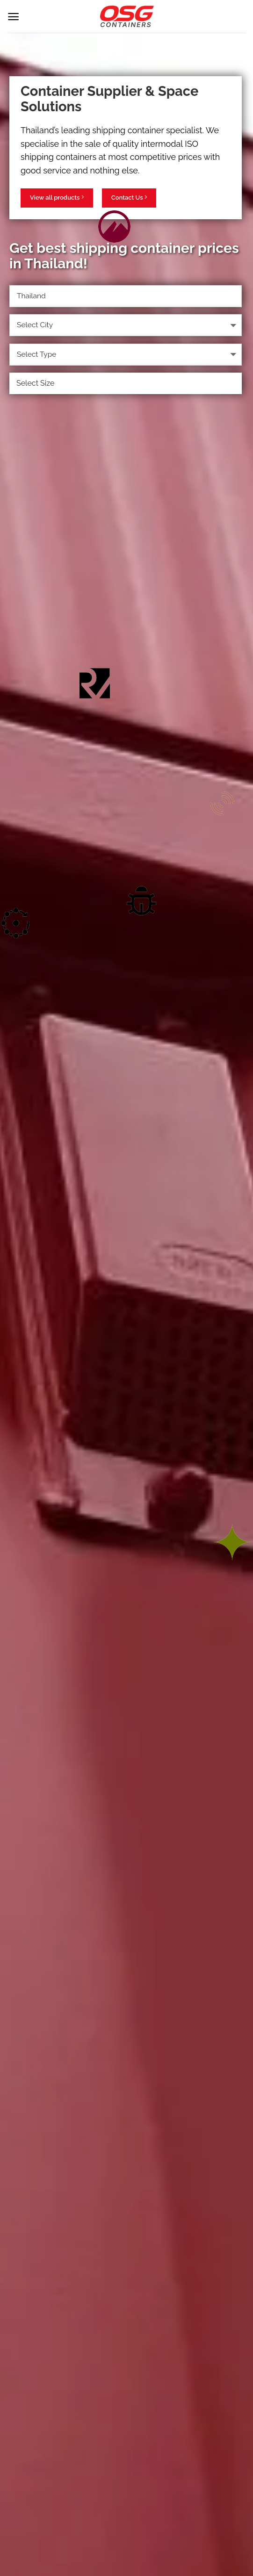  Describe the element at coordinates (15, 923) in the screenshot. I see `open the fing network scanner app` at that location.